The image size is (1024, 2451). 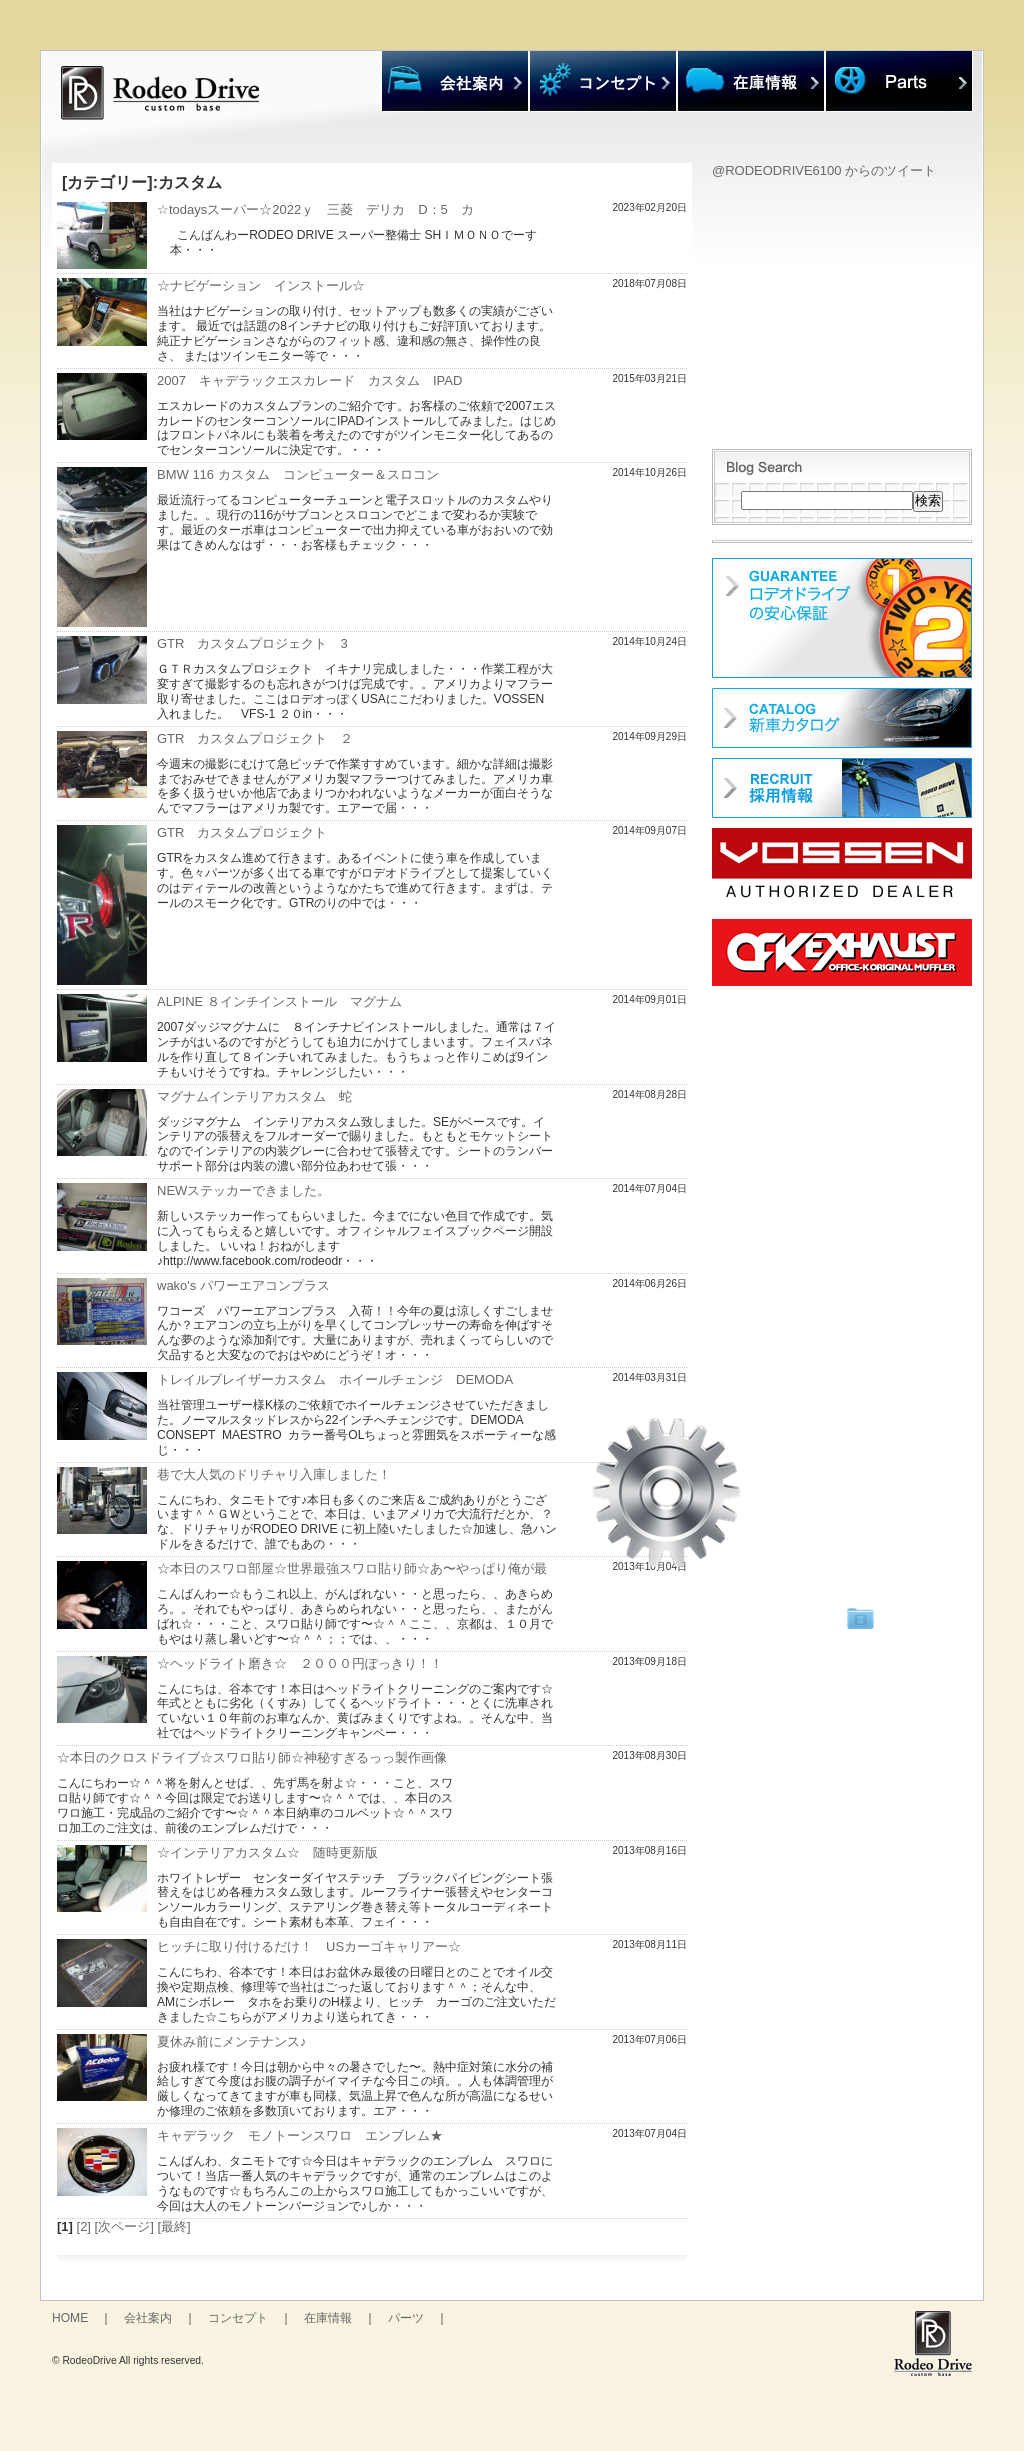 I want to click on open your videos folder, so click(x=860, y=1618).